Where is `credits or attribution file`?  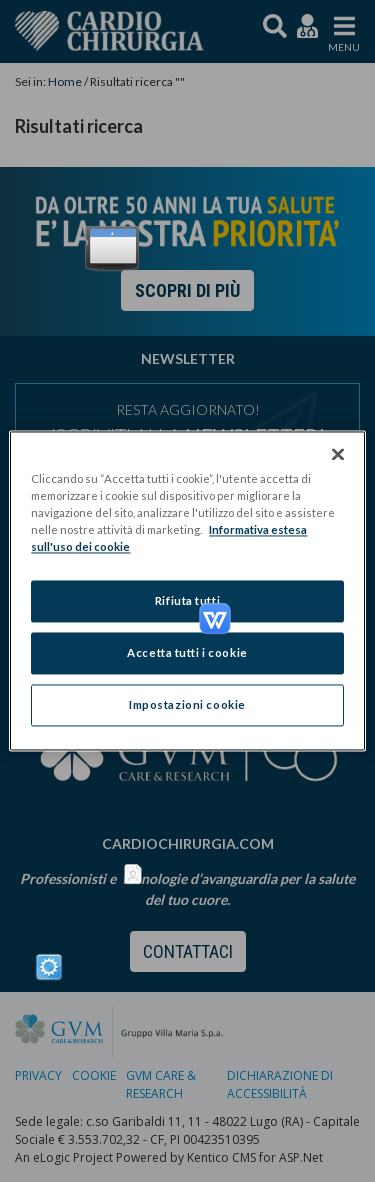 credits or attribution file is located at coordinates (133, 874).